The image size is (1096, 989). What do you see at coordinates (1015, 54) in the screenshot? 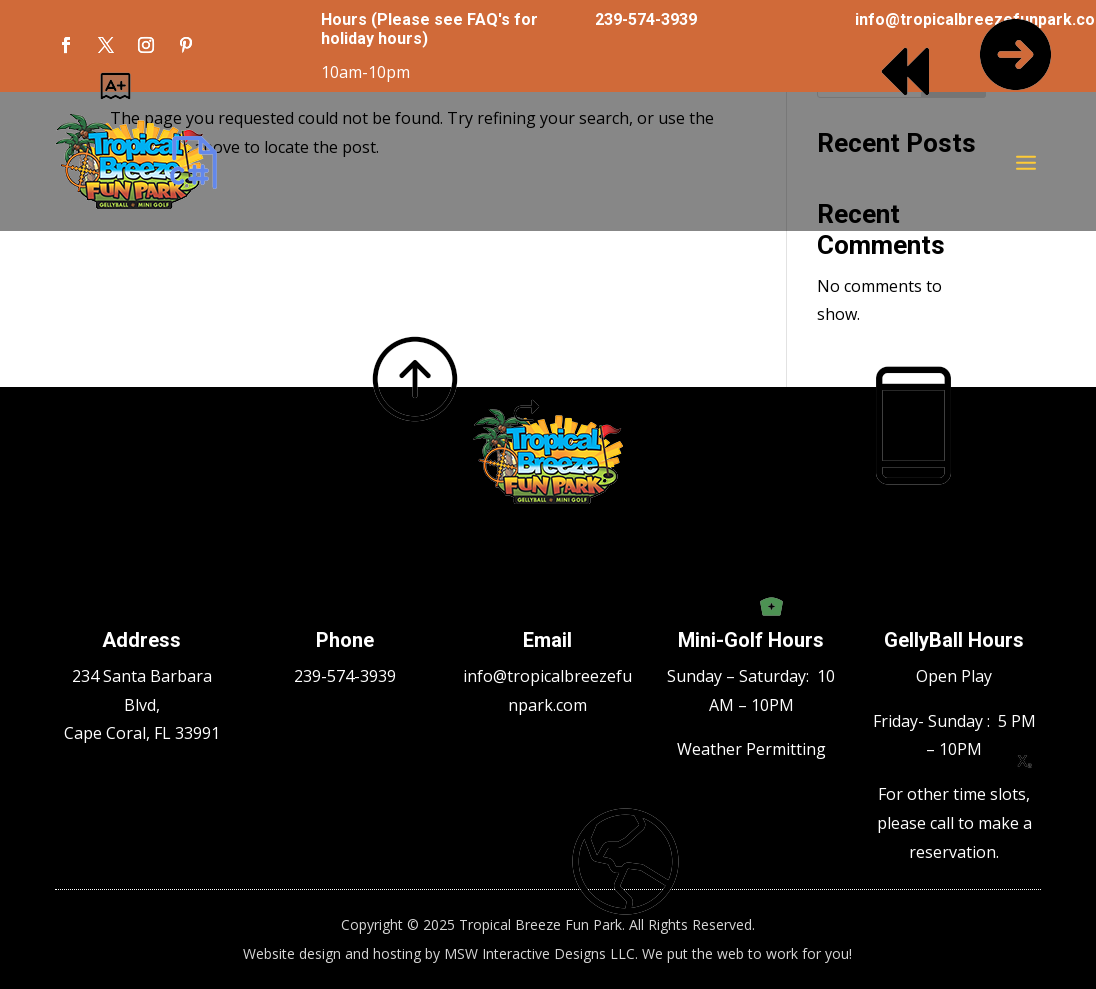
I see `proceed to the next step` at bounding box center [1015, 54].